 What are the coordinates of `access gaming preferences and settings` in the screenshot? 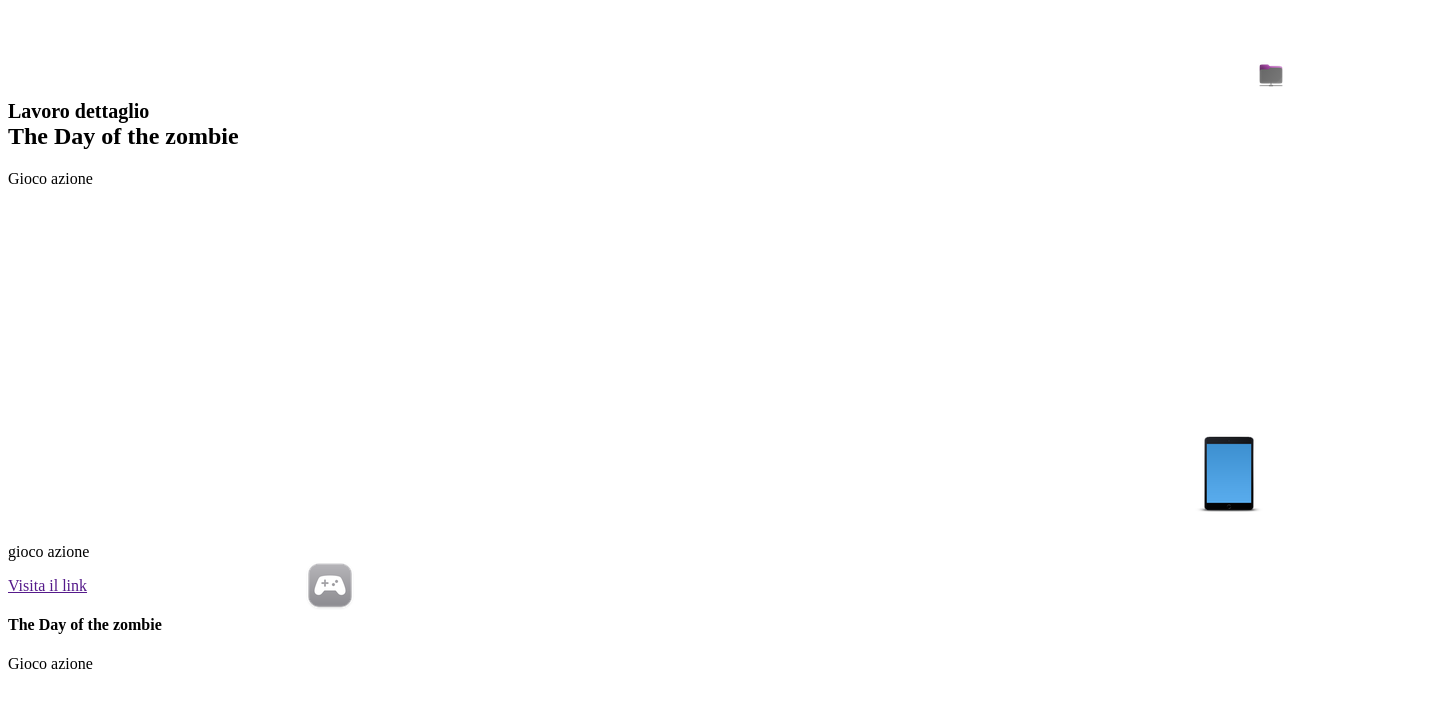 It's located at (330, 586).